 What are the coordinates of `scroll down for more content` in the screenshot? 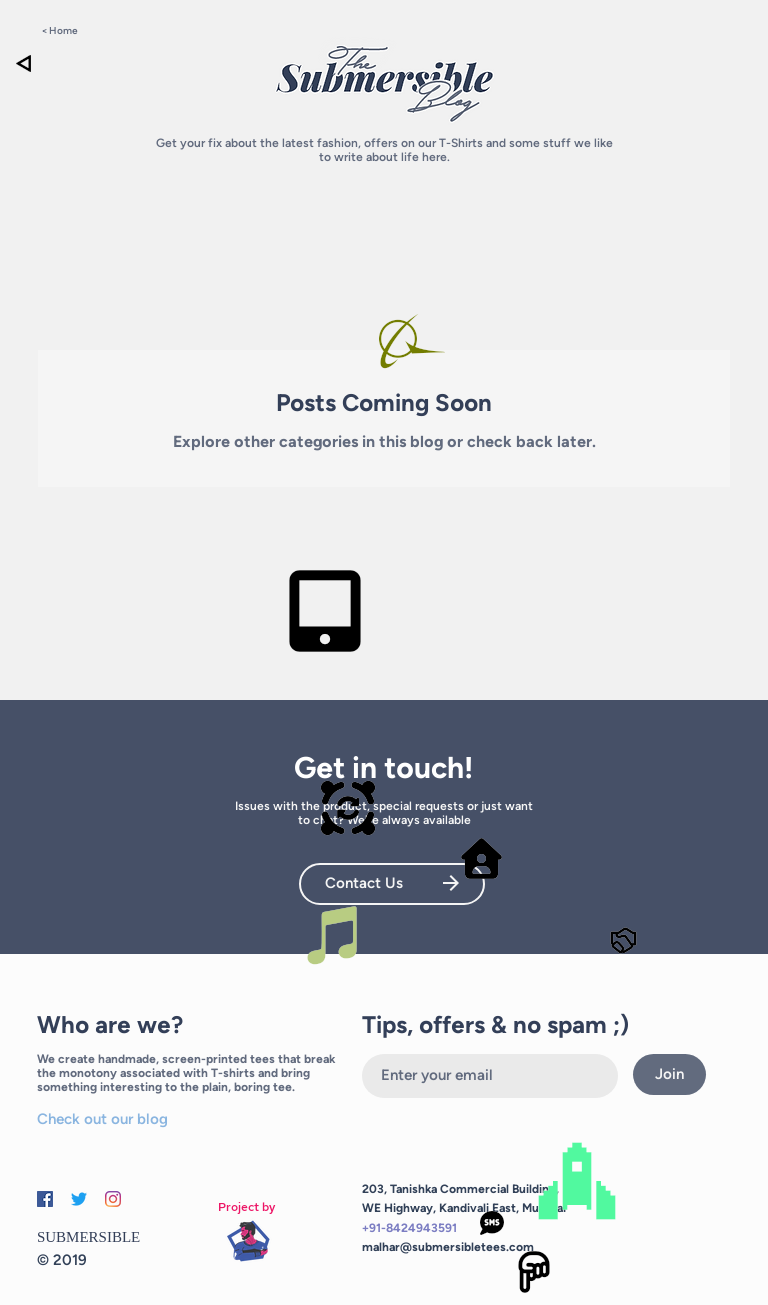 It's located at (534, 1272).